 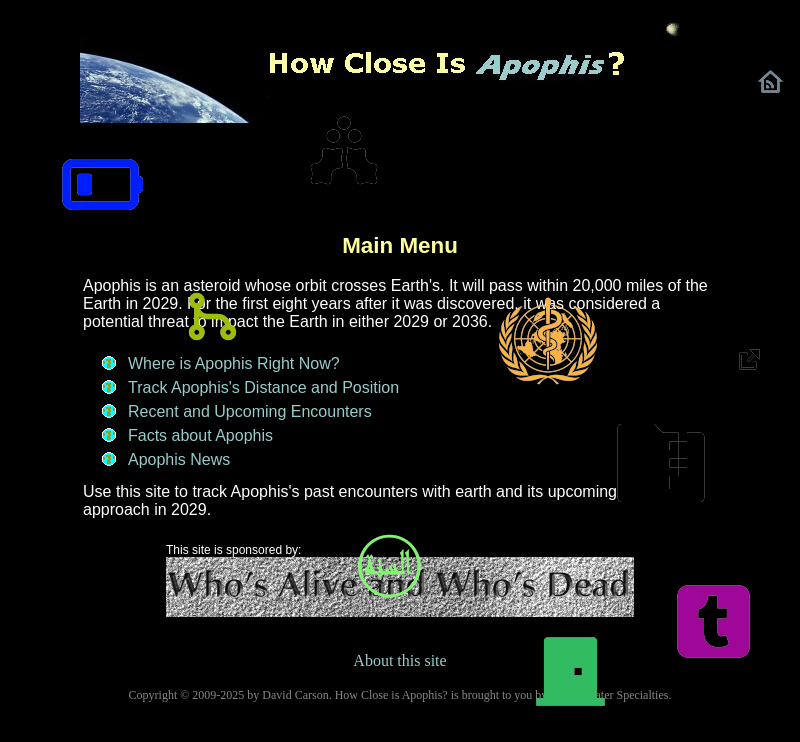 What do you see at coordinates (389, 564) in the screenshot?
I see `US Sunnah Foundation logo` at bounding box center [389, 564].